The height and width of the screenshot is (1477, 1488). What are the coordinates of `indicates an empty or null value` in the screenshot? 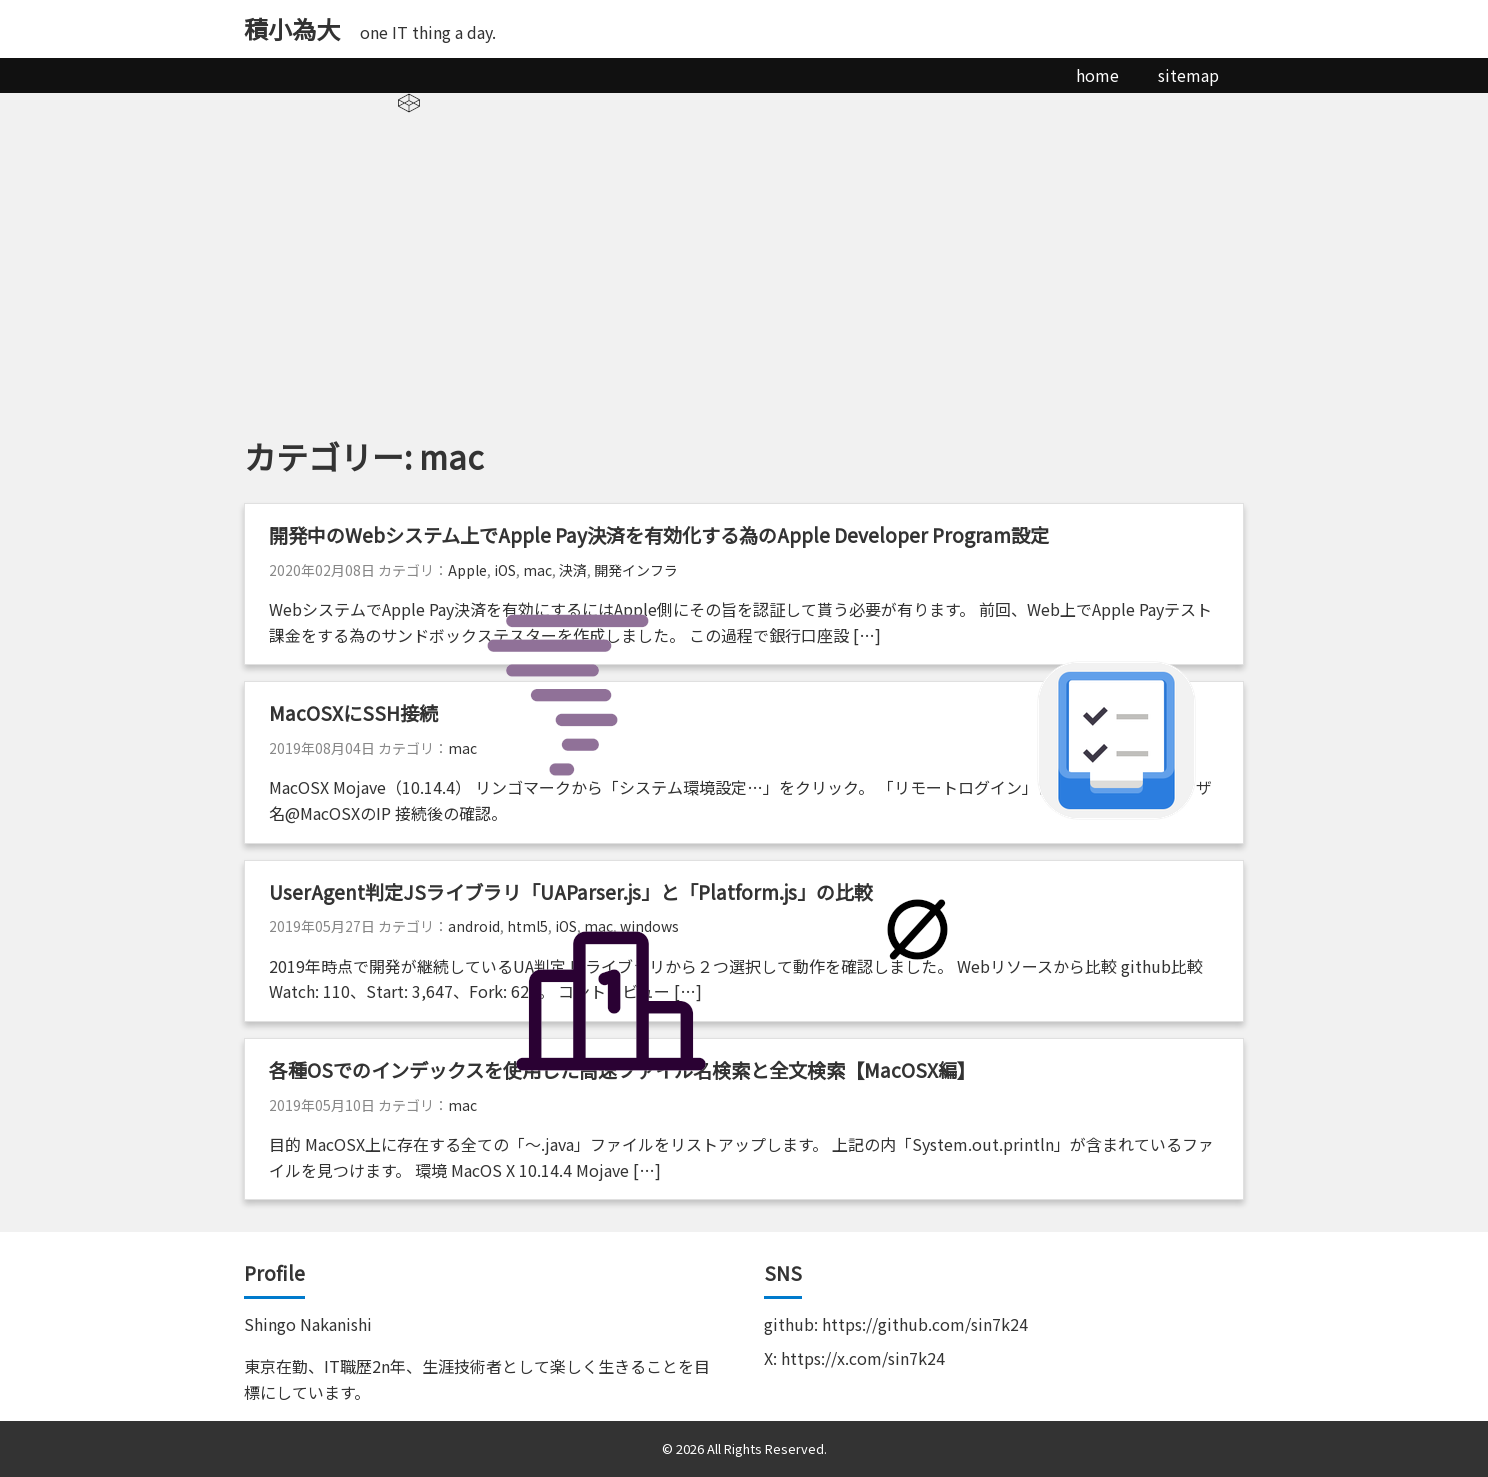 It's located at (917, 929).